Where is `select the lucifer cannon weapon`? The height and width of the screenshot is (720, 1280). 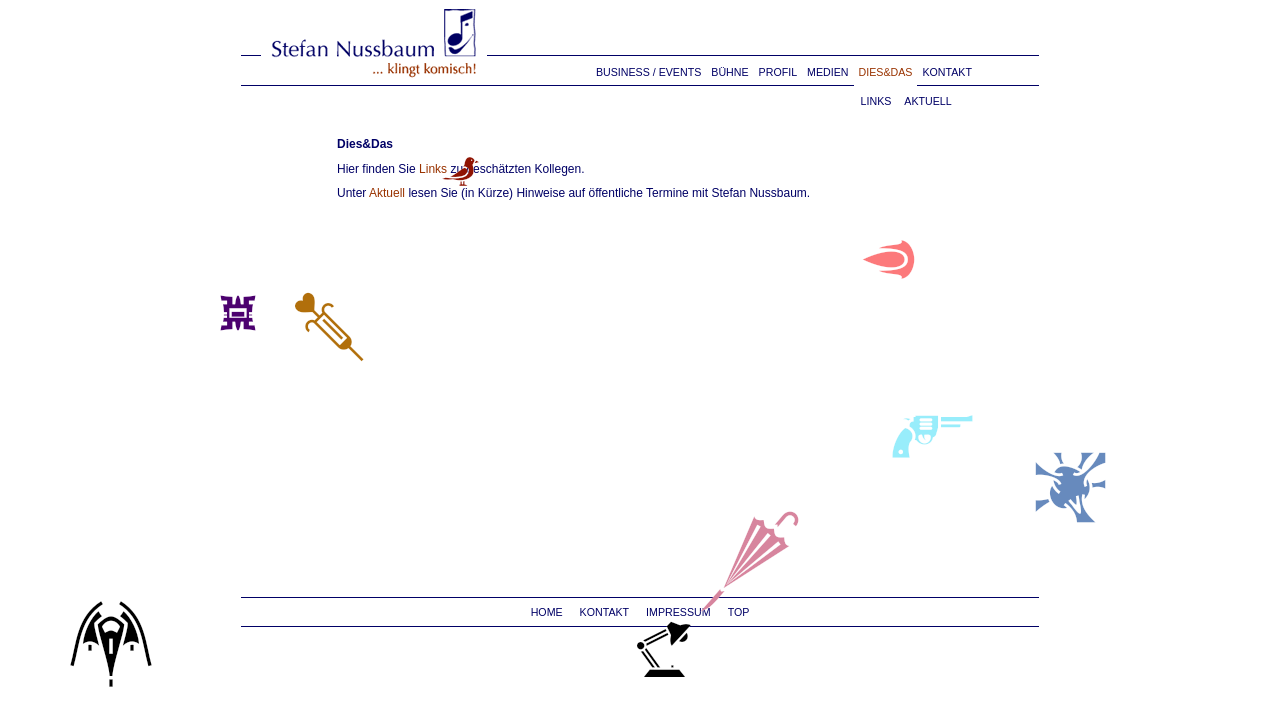
select the lucifer cannon weapon is located at coordinates (888, 259).